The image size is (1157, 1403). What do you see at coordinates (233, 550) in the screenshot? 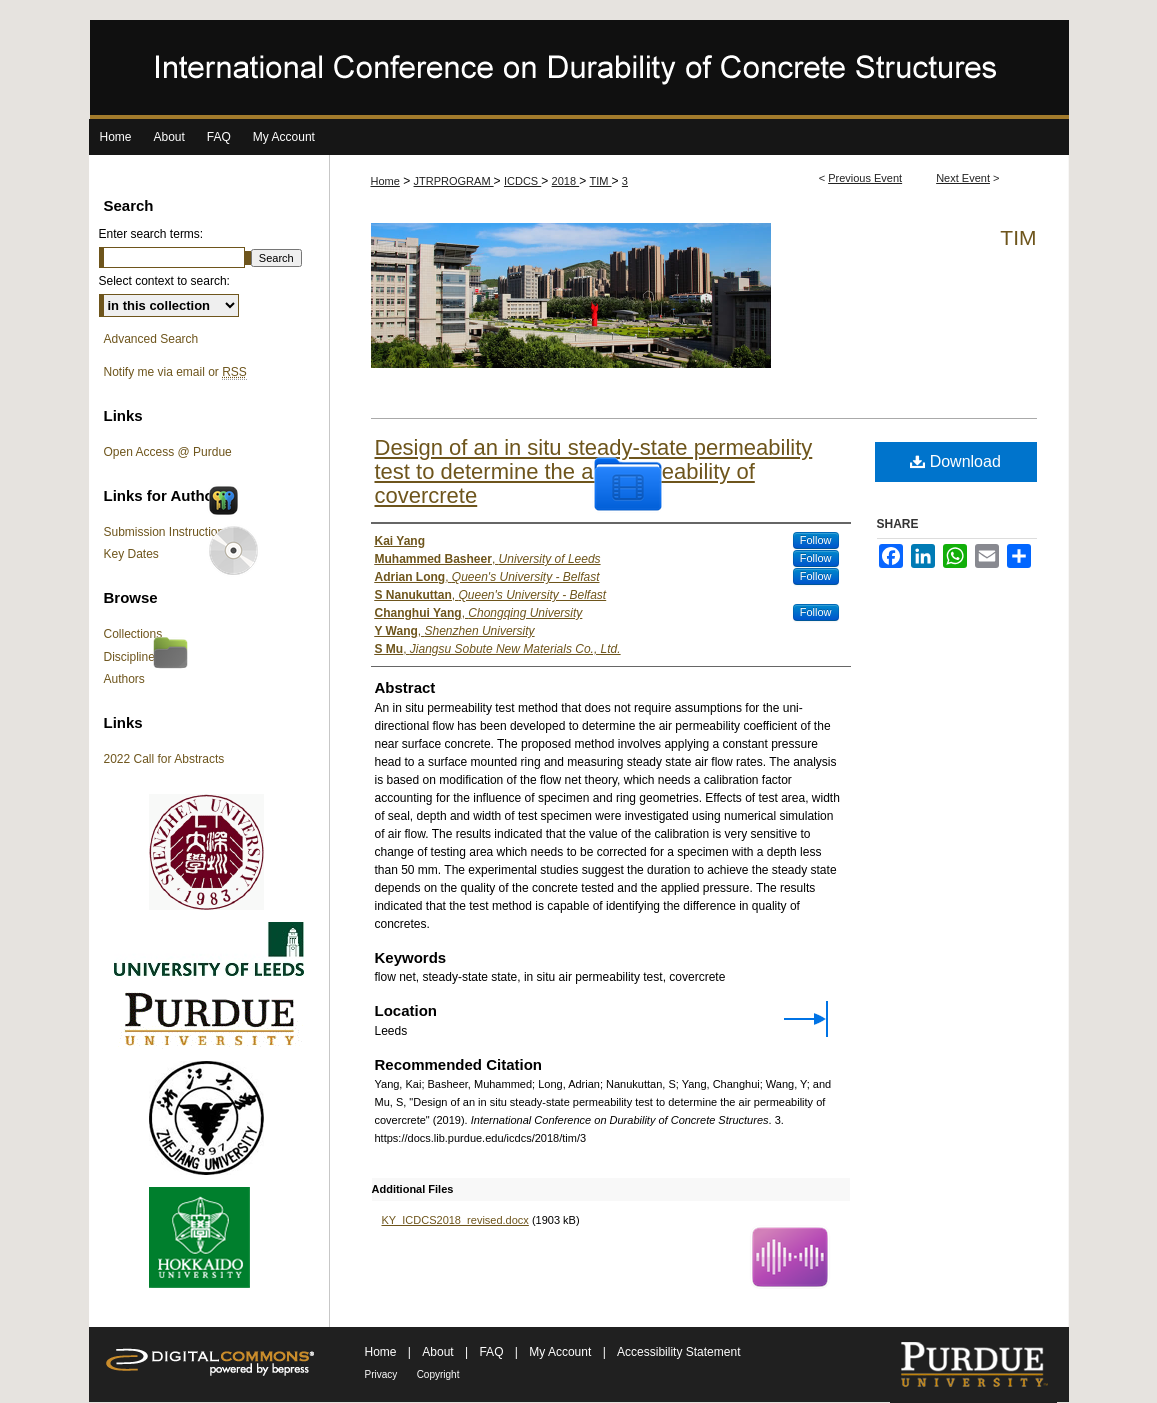
I see `indicates a rewritable CD drive or disc` at bounding box center [233, 550].